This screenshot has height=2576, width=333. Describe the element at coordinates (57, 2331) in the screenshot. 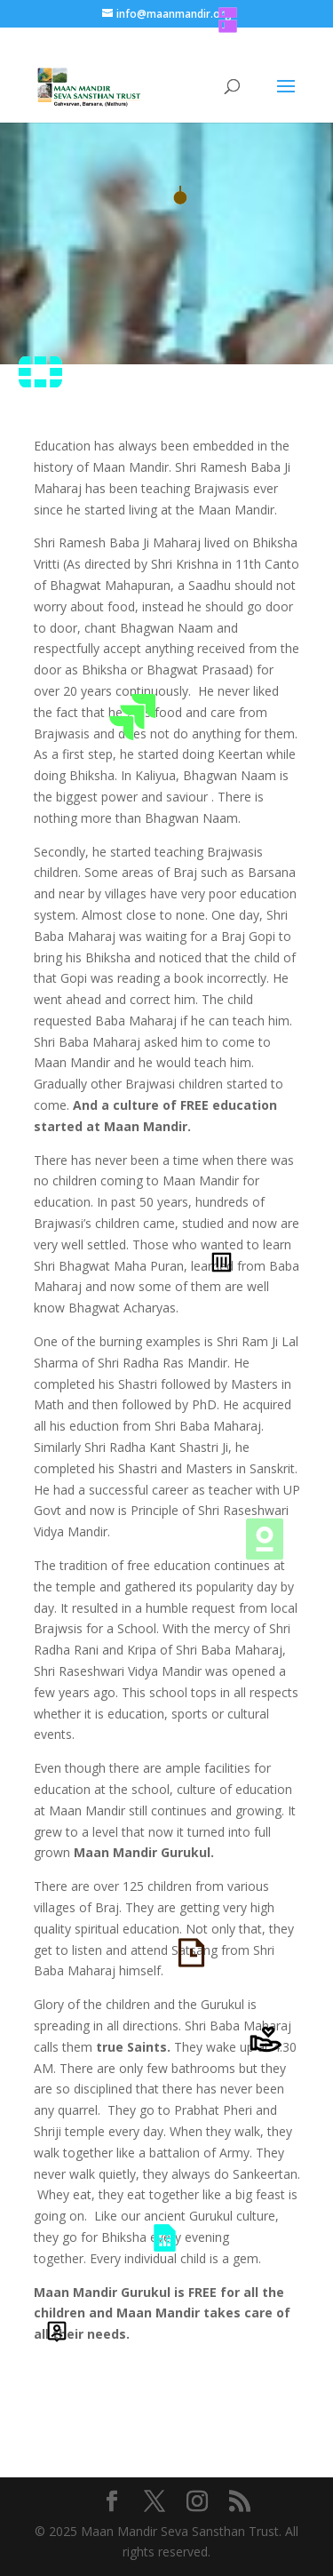

I see `view profile location or address` at that location.